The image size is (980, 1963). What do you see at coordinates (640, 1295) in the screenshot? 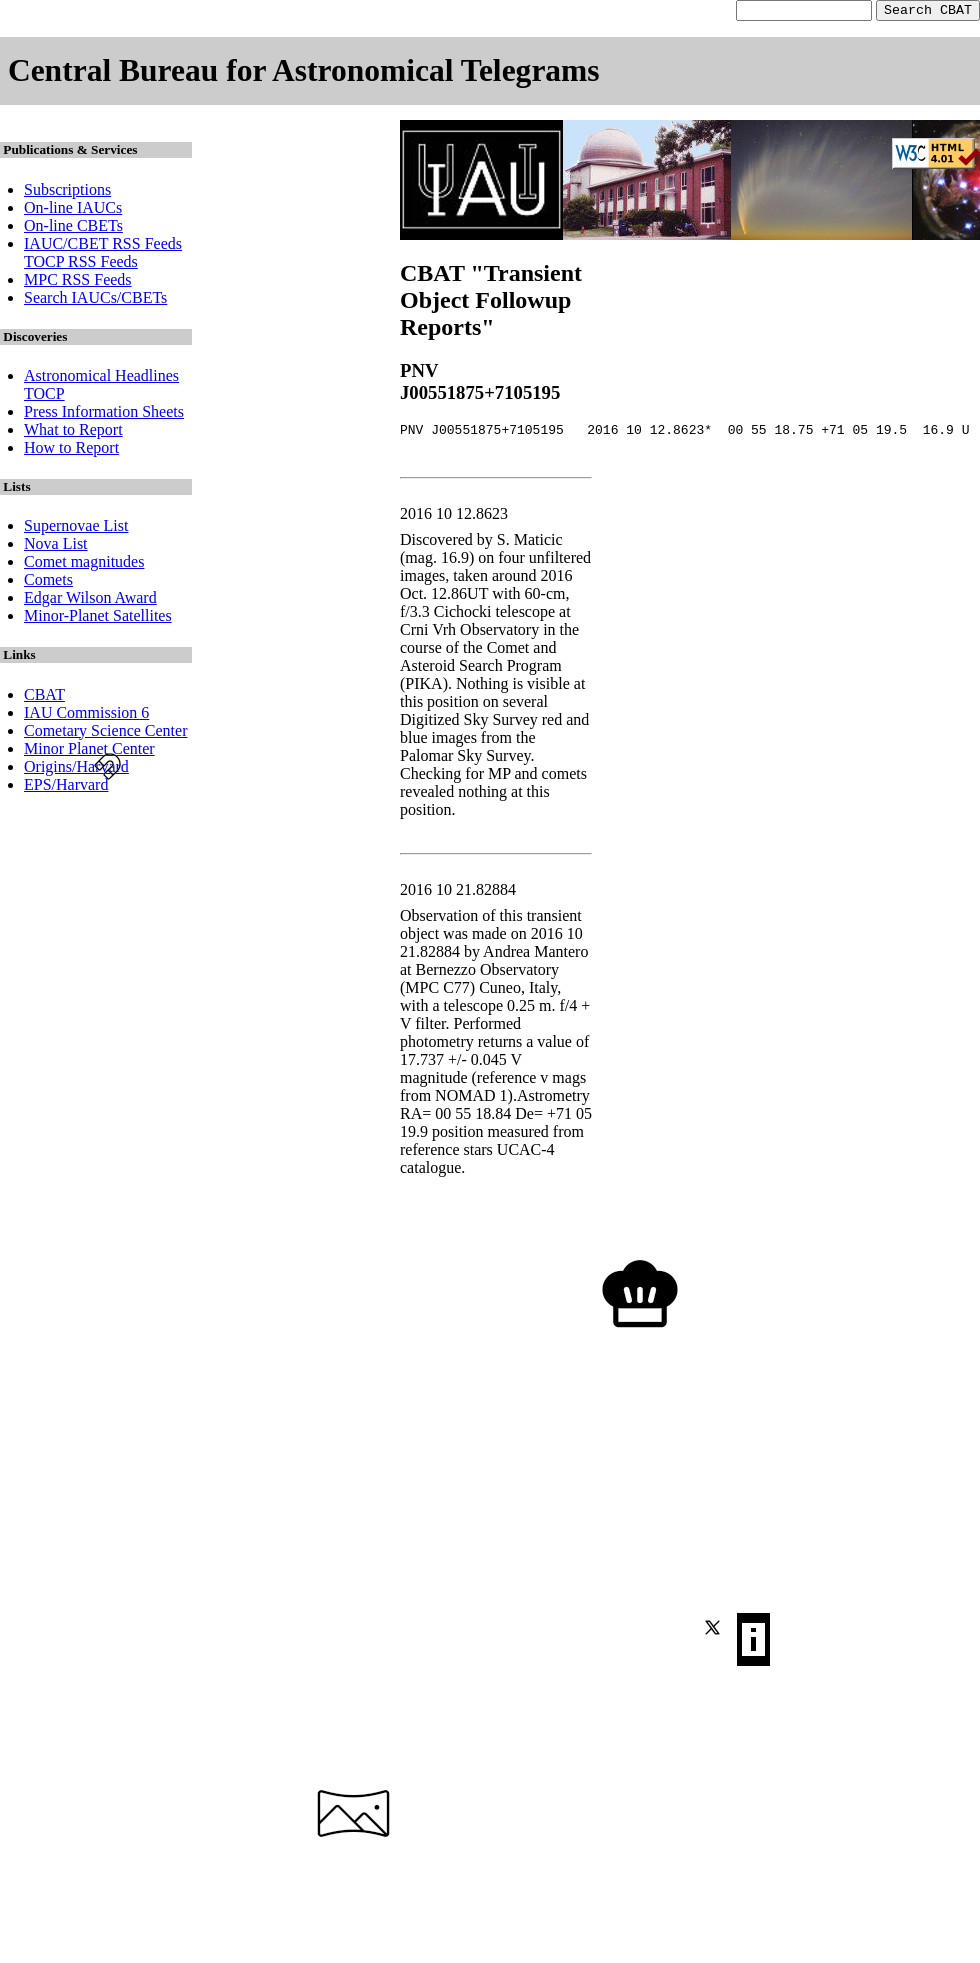
I see `access cooking or recipe features` at bounding box center [640, 1295].